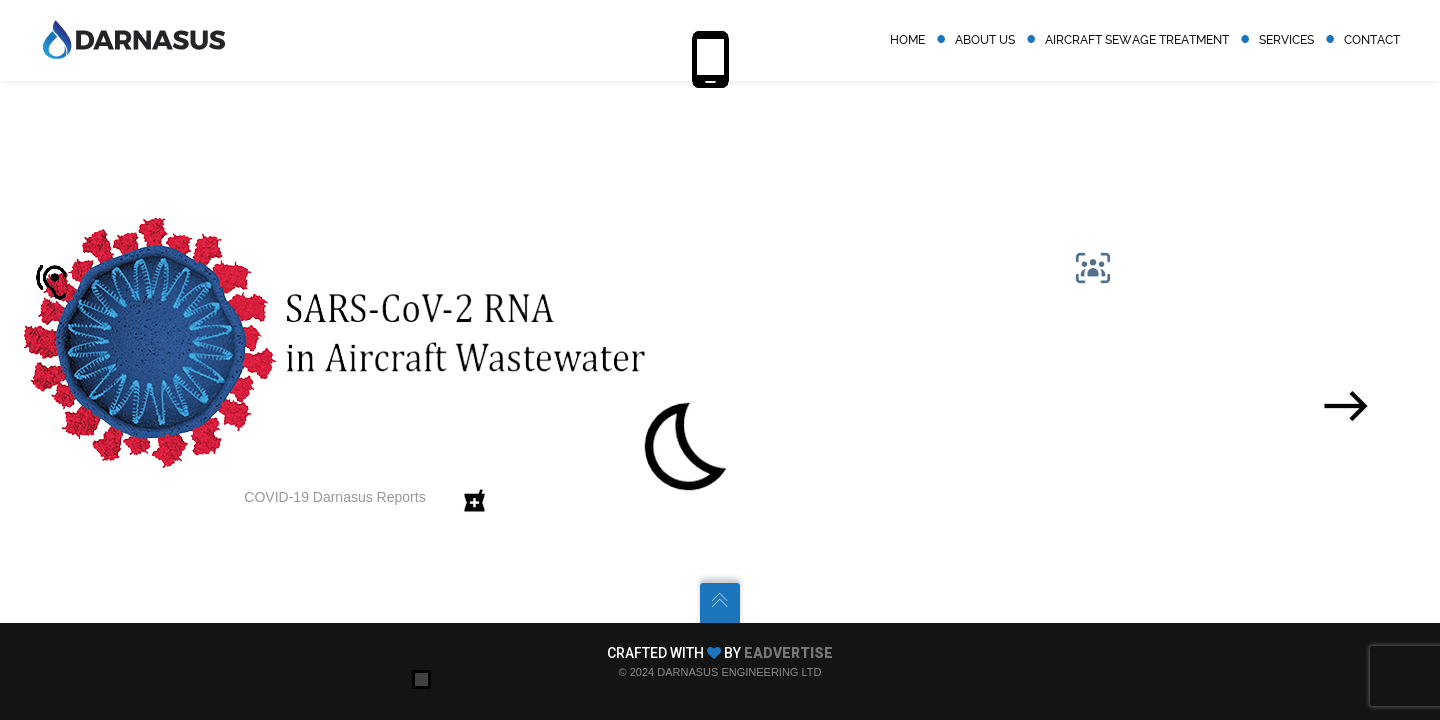 This screenshot has width=1440, height=720. What do you see at coordinates (710, 59) in the screenshot?
I see `access phone or calling features` at bounding box center [710, 59].